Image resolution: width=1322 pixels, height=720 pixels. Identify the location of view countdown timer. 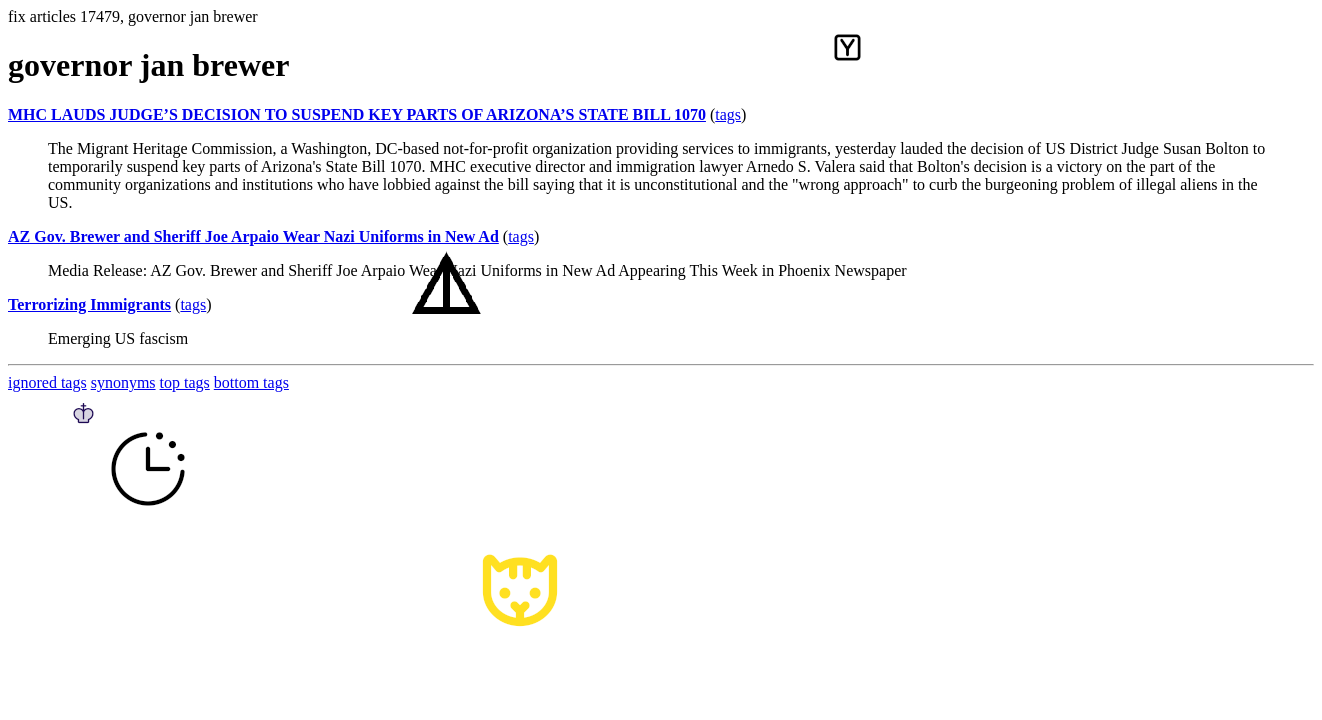
(148, 469).